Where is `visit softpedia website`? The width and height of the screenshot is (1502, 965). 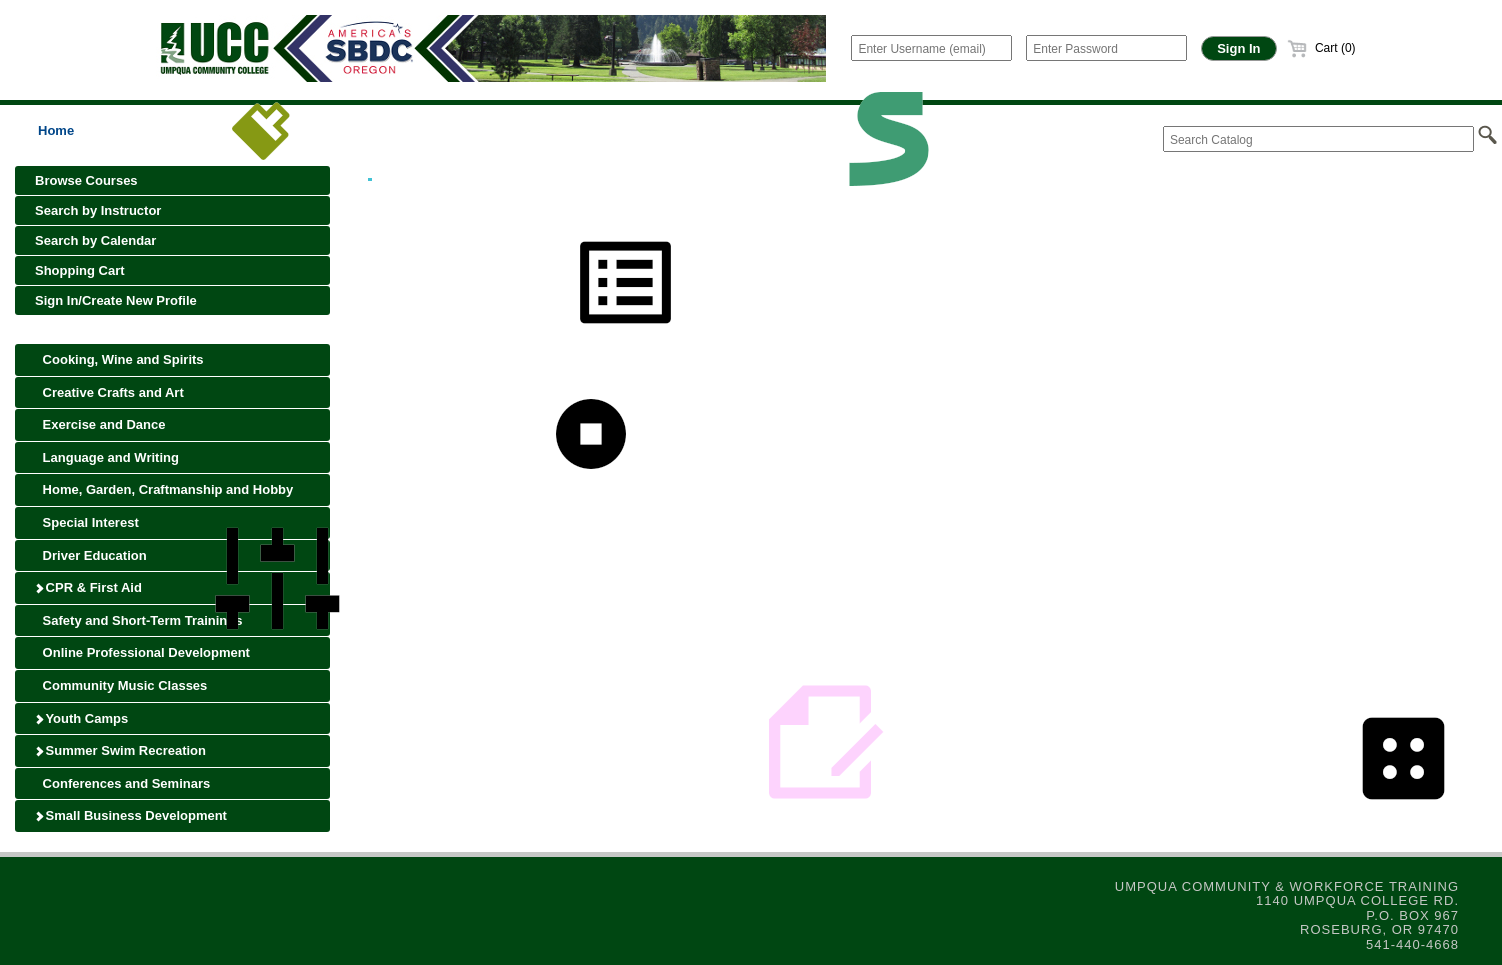
visit softpedia website is located at coordinates (889, 139).